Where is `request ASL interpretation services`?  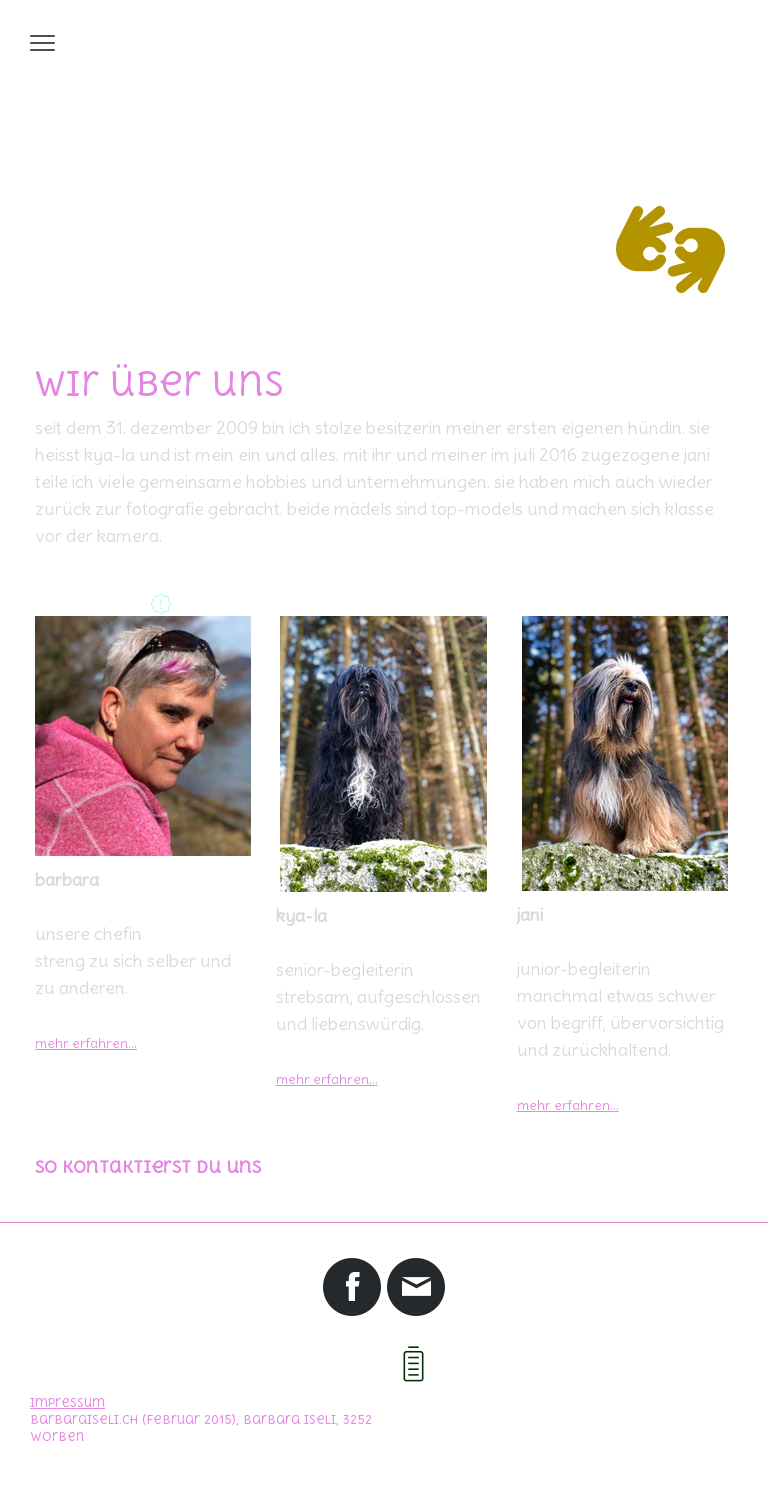 request ASL interpretation services is located at coordinates (670, 249).